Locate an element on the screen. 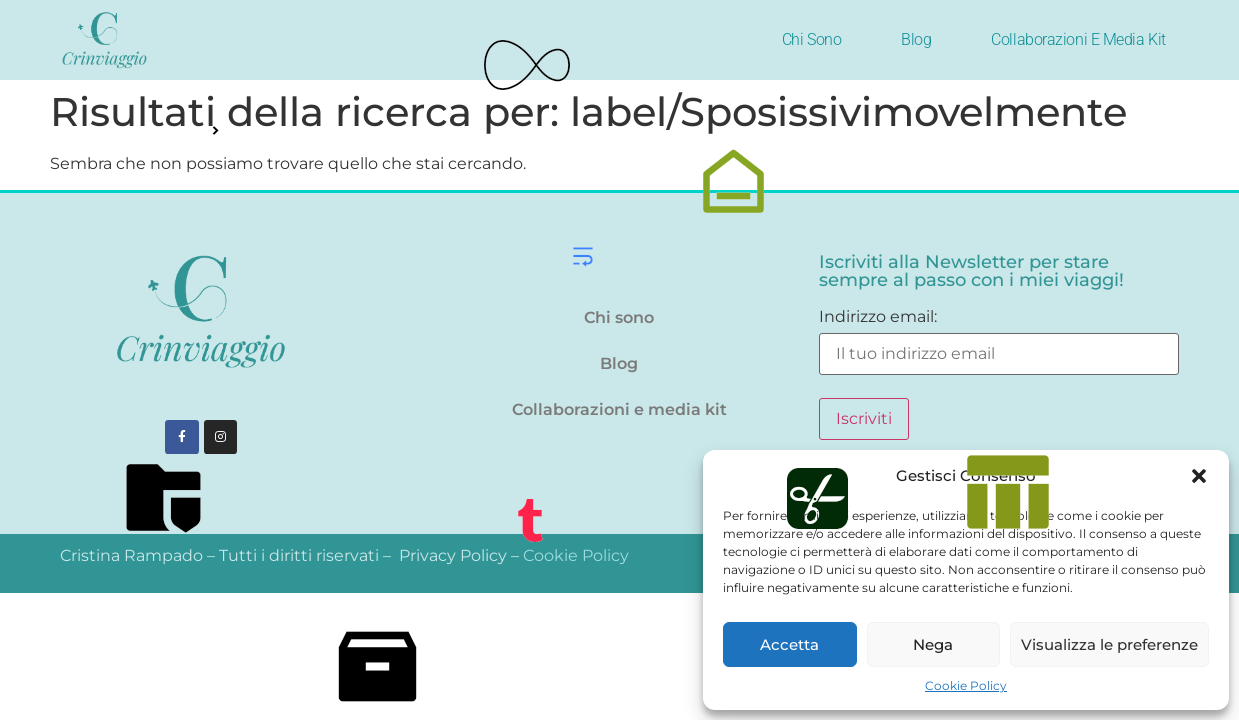 The width and height of the screenshot is (1239, 720). archive items or files is located at coordinates (377, 666).